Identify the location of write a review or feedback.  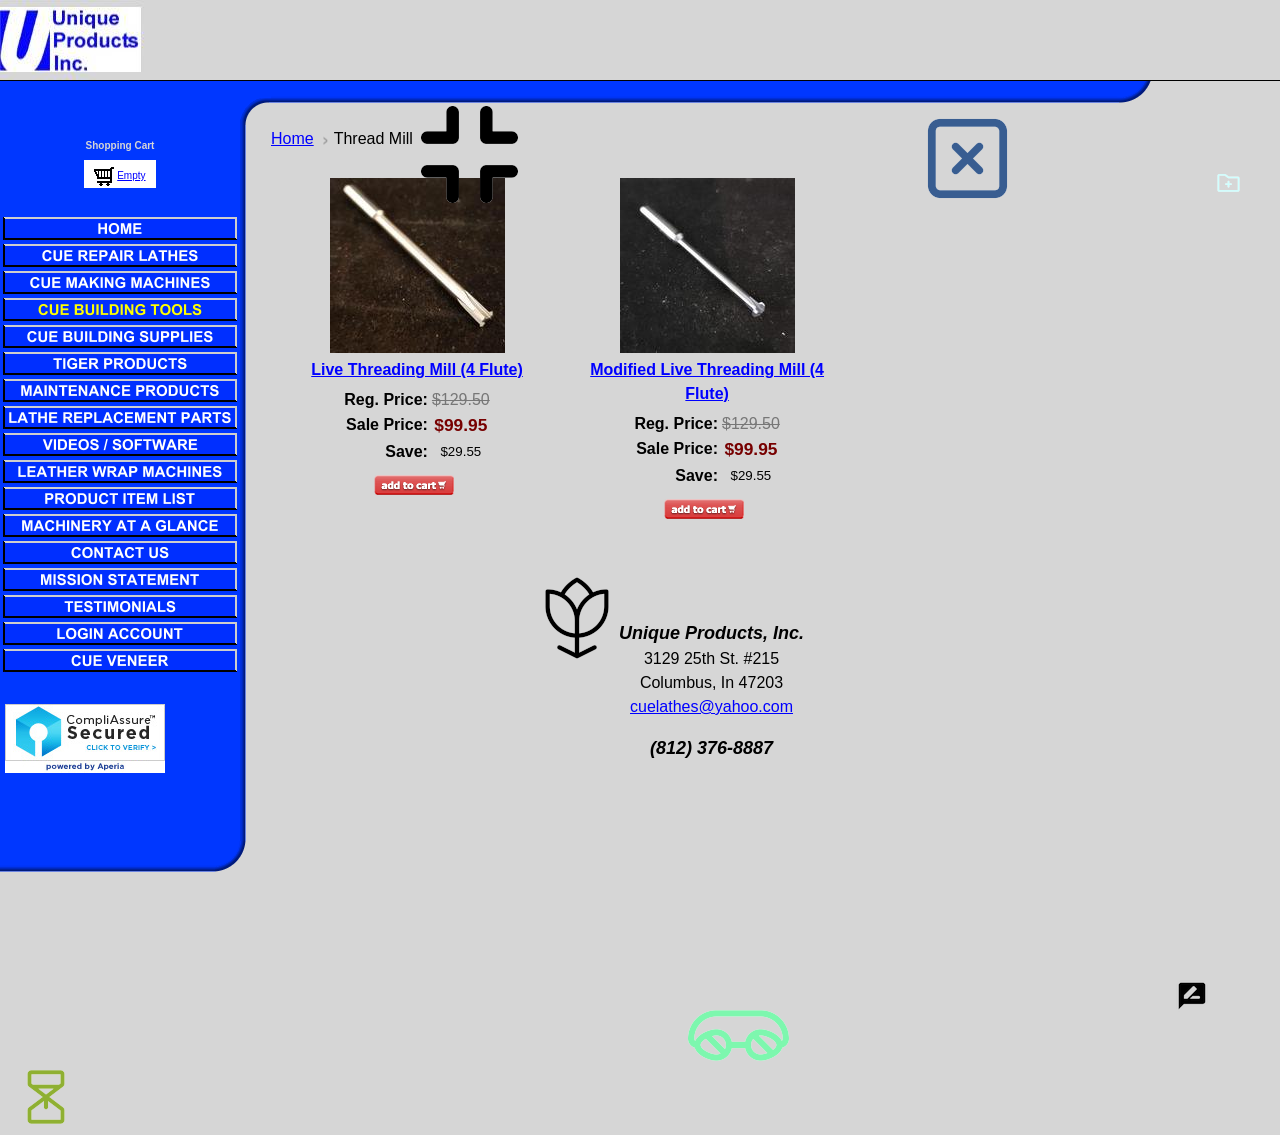
(1192, 996).